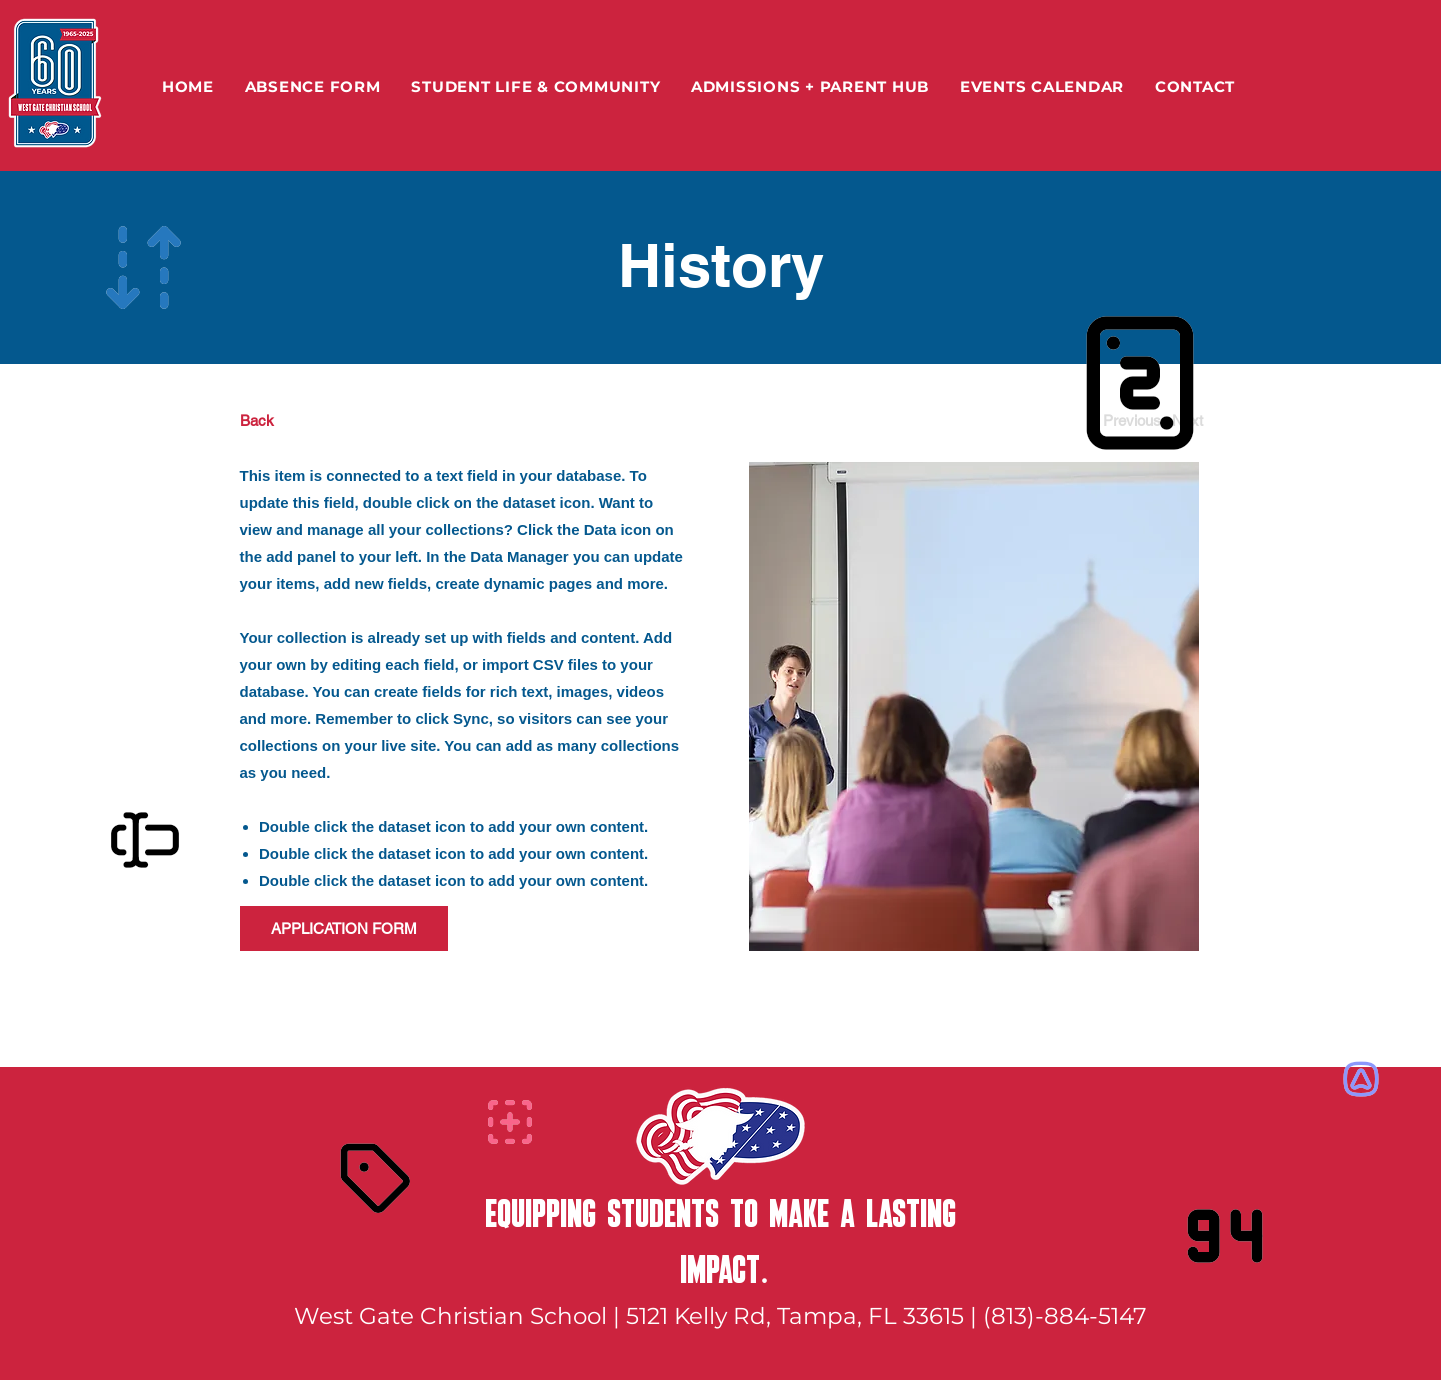 This screenshot has height=1380, width=1441. Describe the element at coordinates (1361, 1079) in the screenshot. I see `AdonisJS framework logo` at that location.